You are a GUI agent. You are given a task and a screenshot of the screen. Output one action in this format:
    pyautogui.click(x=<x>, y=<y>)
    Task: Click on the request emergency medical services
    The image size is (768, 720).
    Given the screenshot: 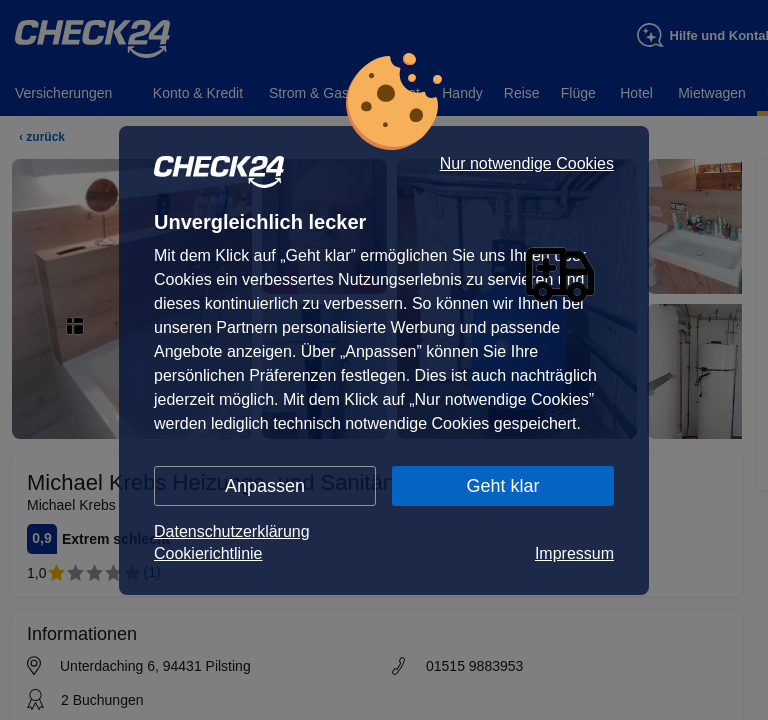 What is the action you would take?
    pyautogui.click(x=560, y=275)
    